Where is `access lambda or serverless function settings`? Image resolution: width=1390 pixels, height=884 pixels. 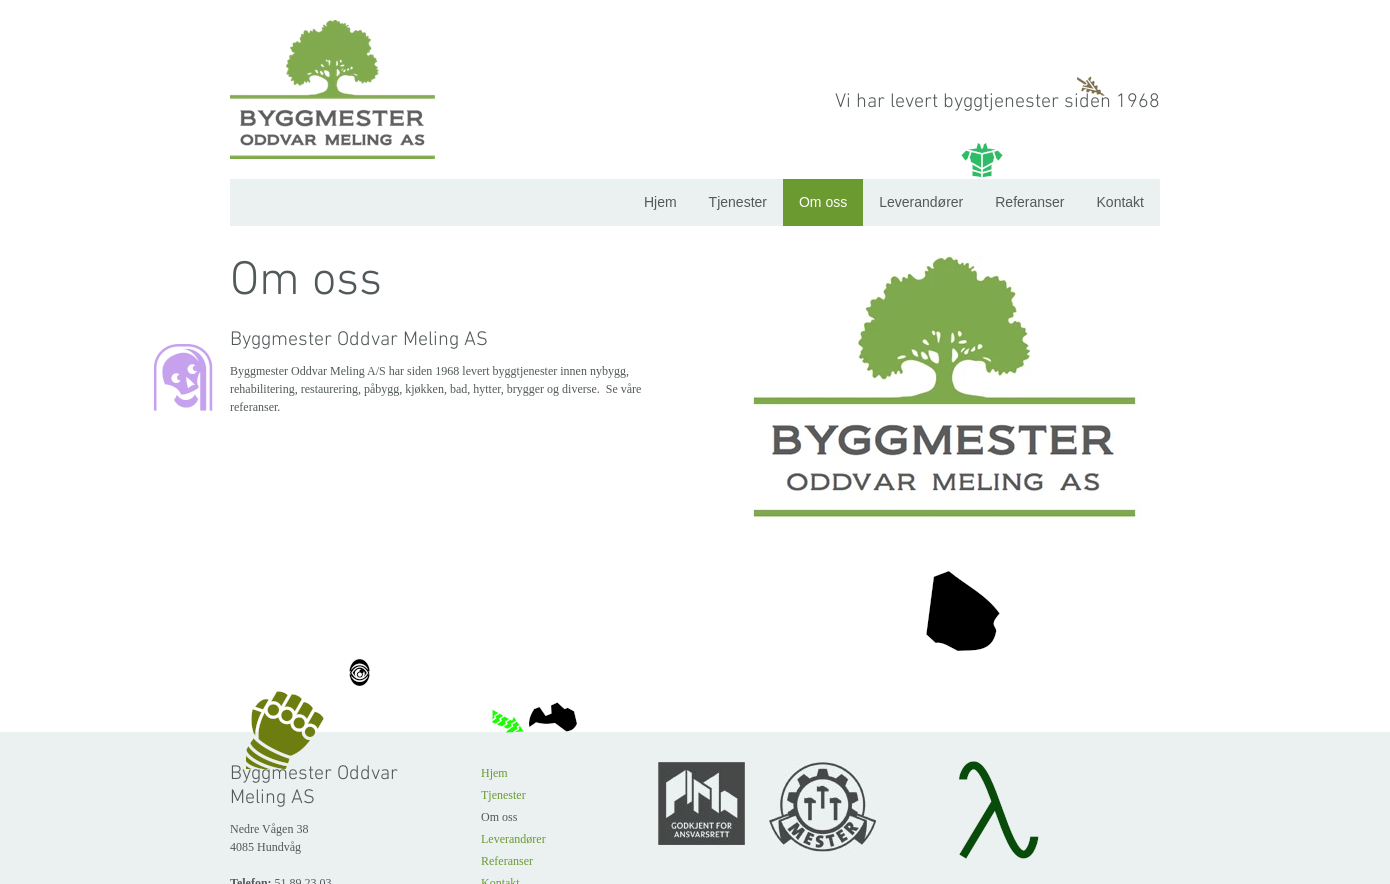
access lambda or serverless function settings is located at coordinates (996, 810).